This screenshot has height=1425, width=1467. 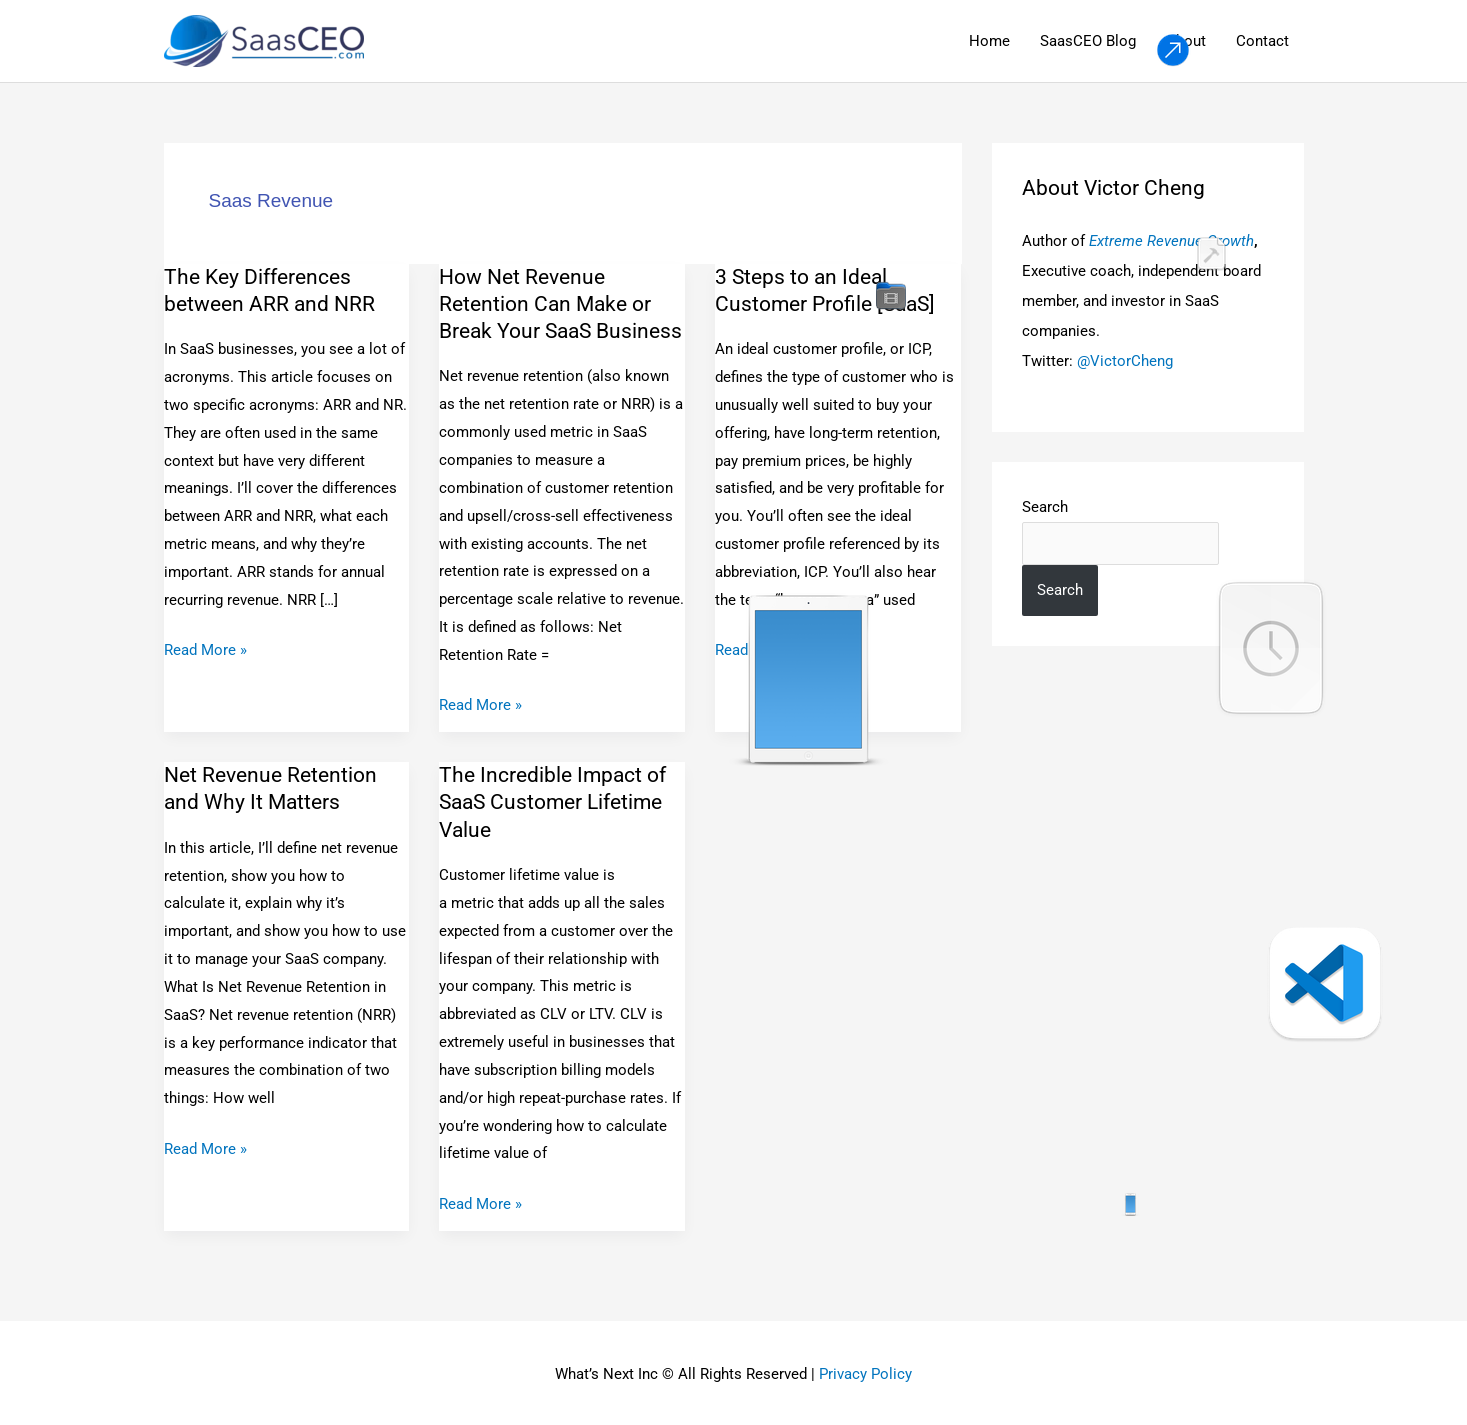 What do you see at coordinates (1173, 50) in the screenshot?
I see `indicates a symbolic link or shortcut to another file` at bounding box center [1173, 50].